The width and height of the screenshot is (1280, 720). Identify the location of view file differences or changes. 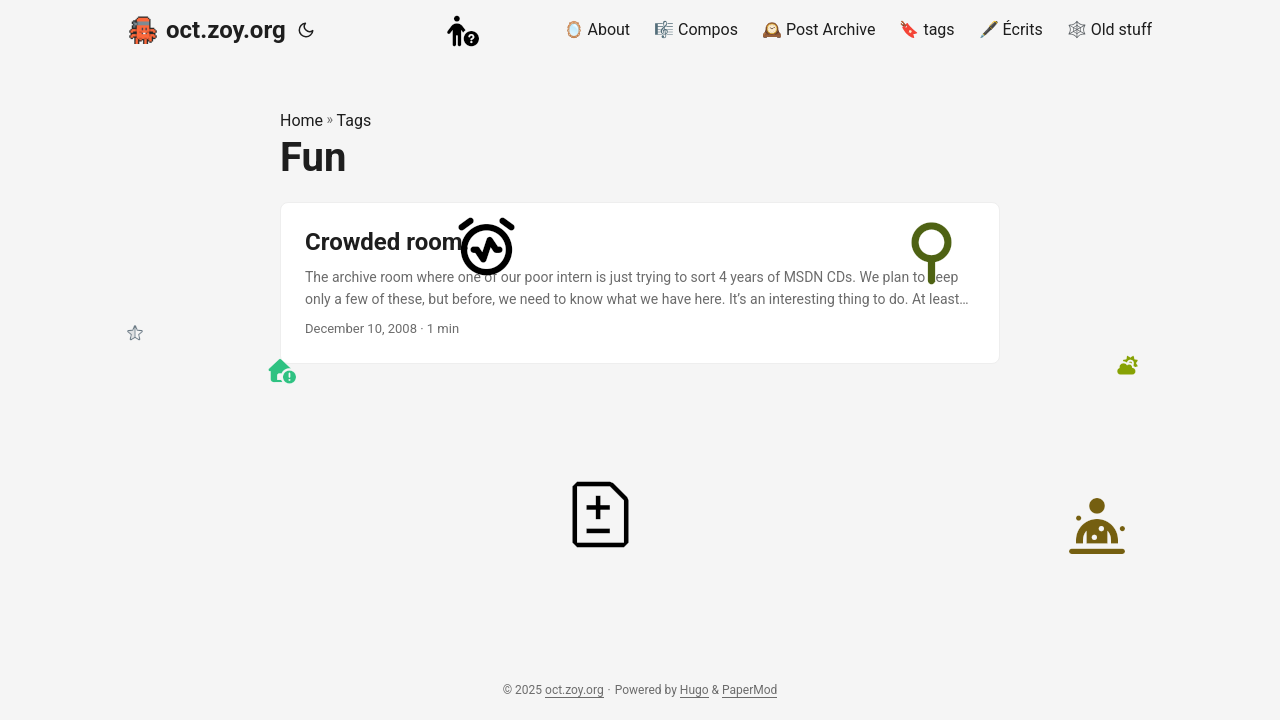
(600, 514).